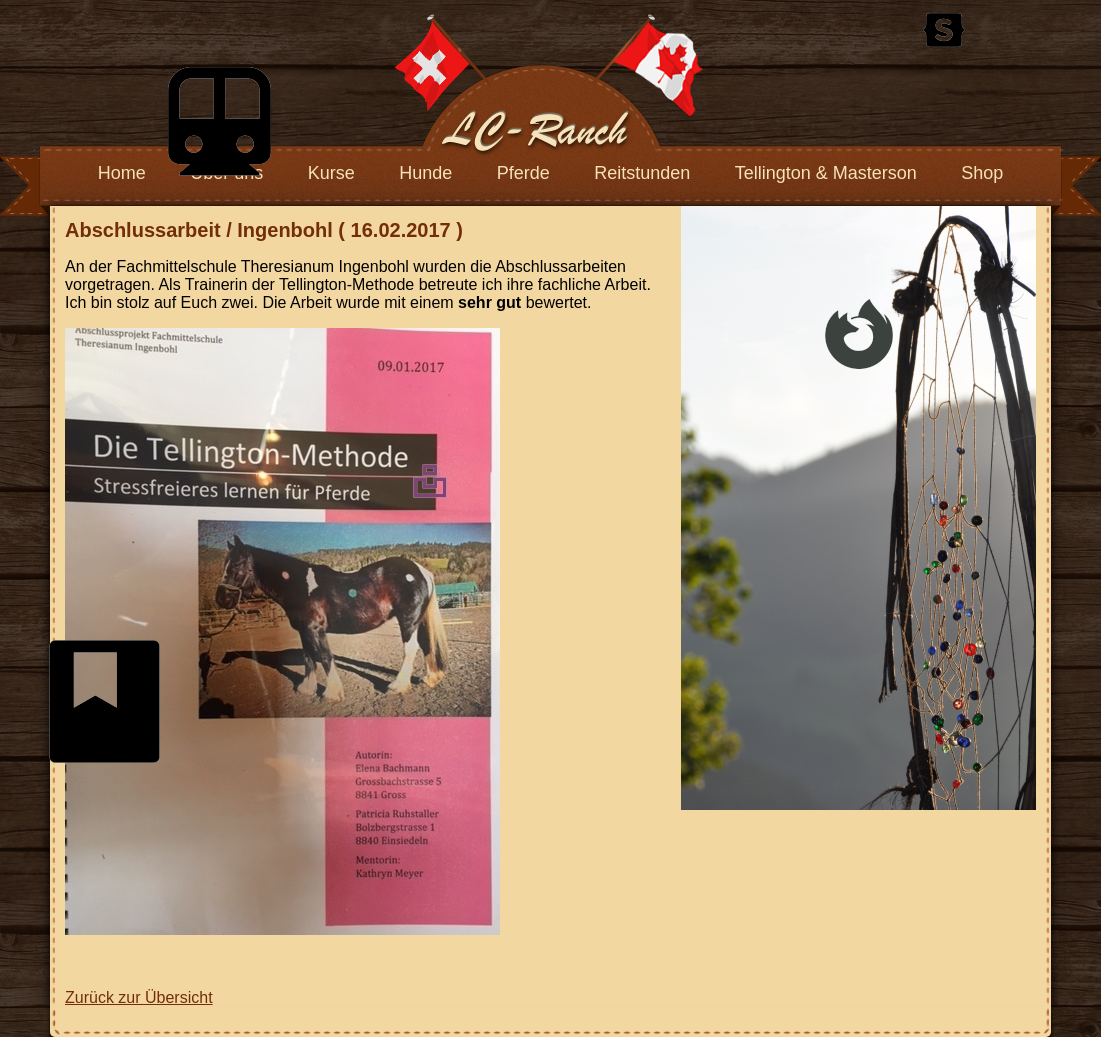 The image size is (1101, 1037). Describe the element at coordinates (104, 701) in the screenshot. I see `view bookmarked file` at that location.